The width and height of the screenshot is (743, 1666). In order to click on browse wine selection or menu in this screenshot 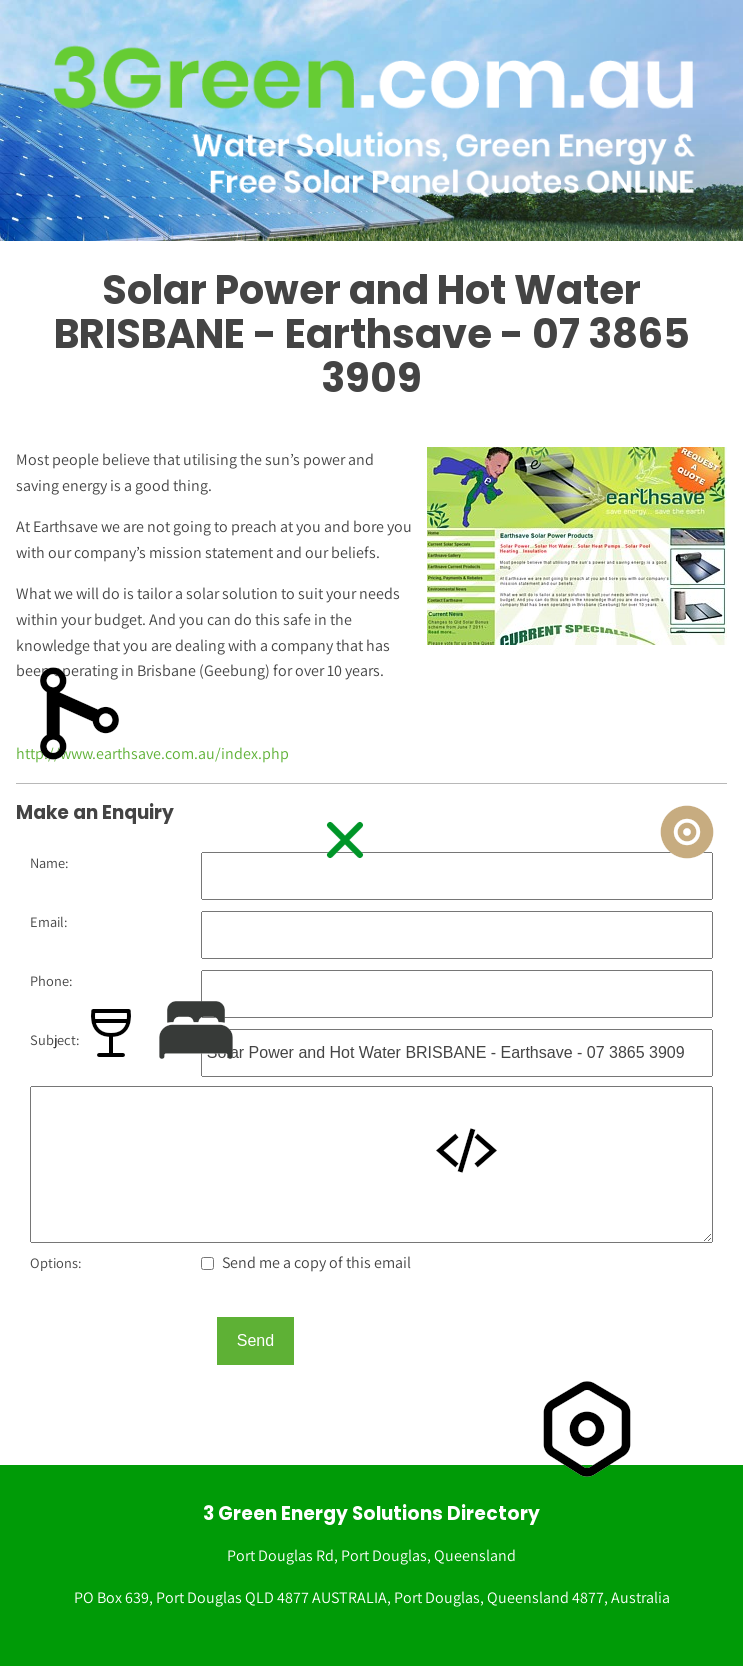, I will do `click(111, 1033)`.